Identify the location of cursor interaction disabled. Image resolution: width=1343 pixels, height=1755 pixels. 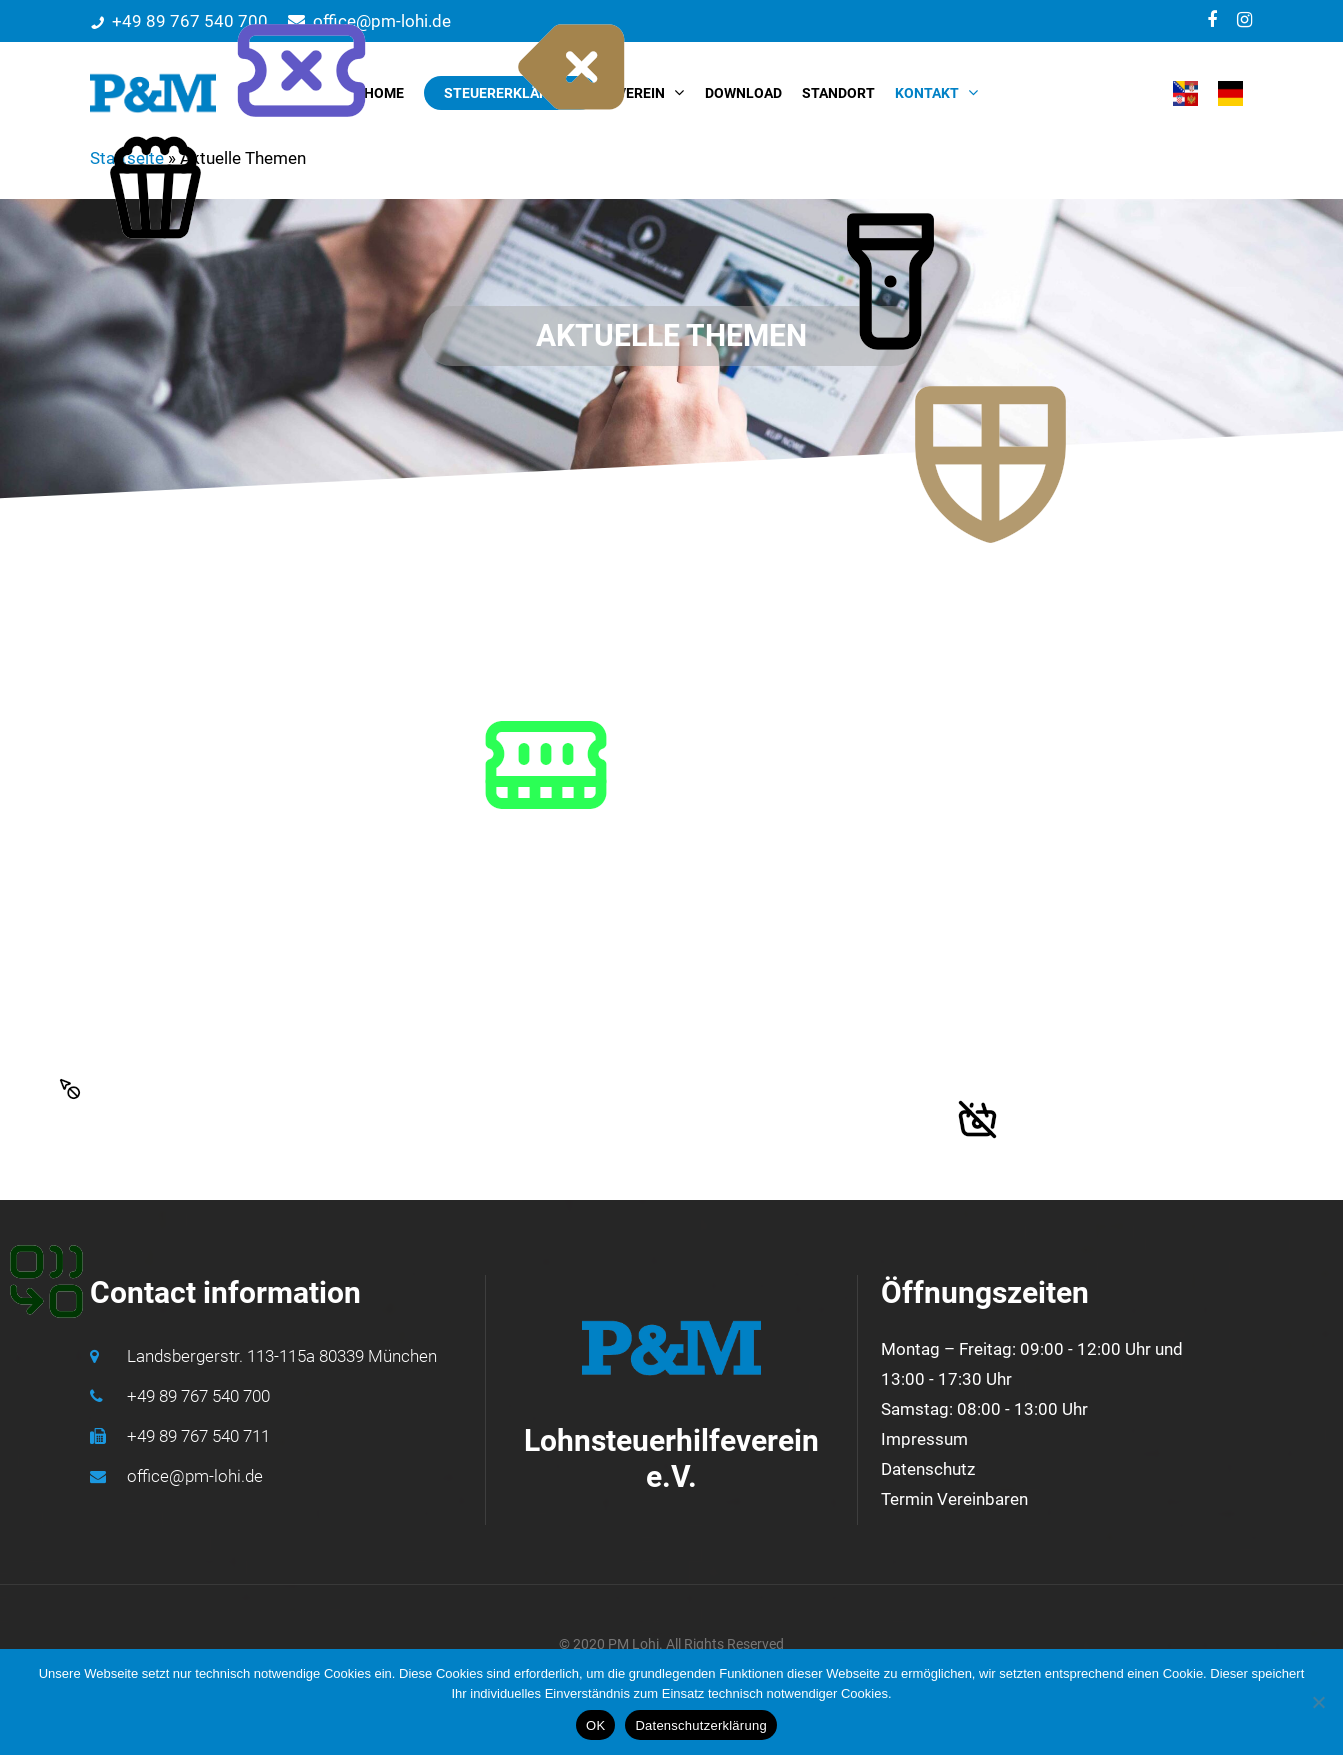
(70, 1089).